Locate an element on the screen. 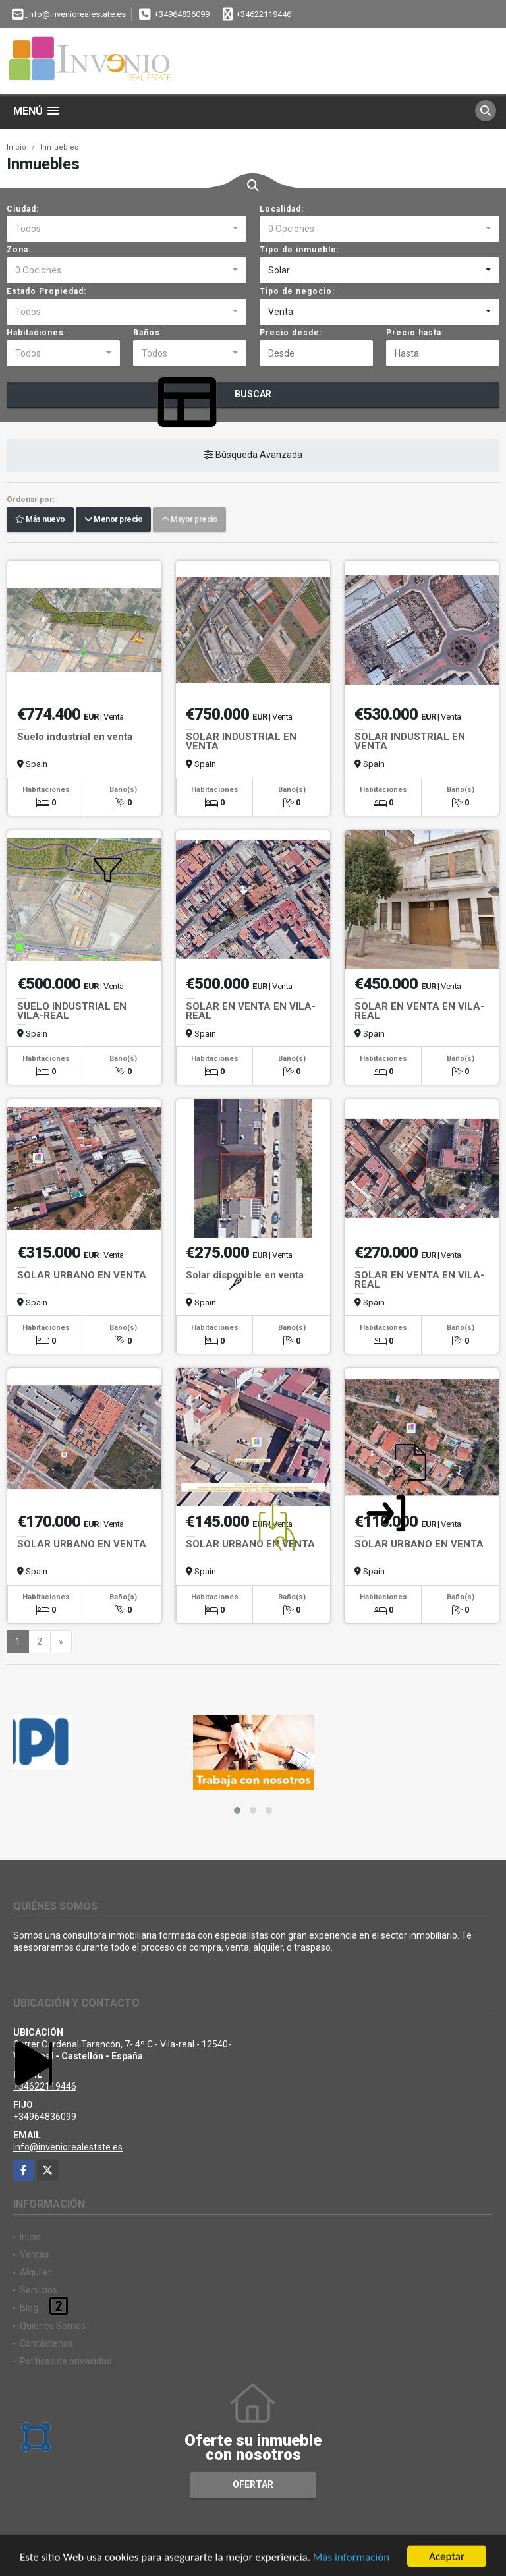 Image resolution: width=506 pixels, height=2576 pixels. change page layout or view is located at coordinates (187, 402).